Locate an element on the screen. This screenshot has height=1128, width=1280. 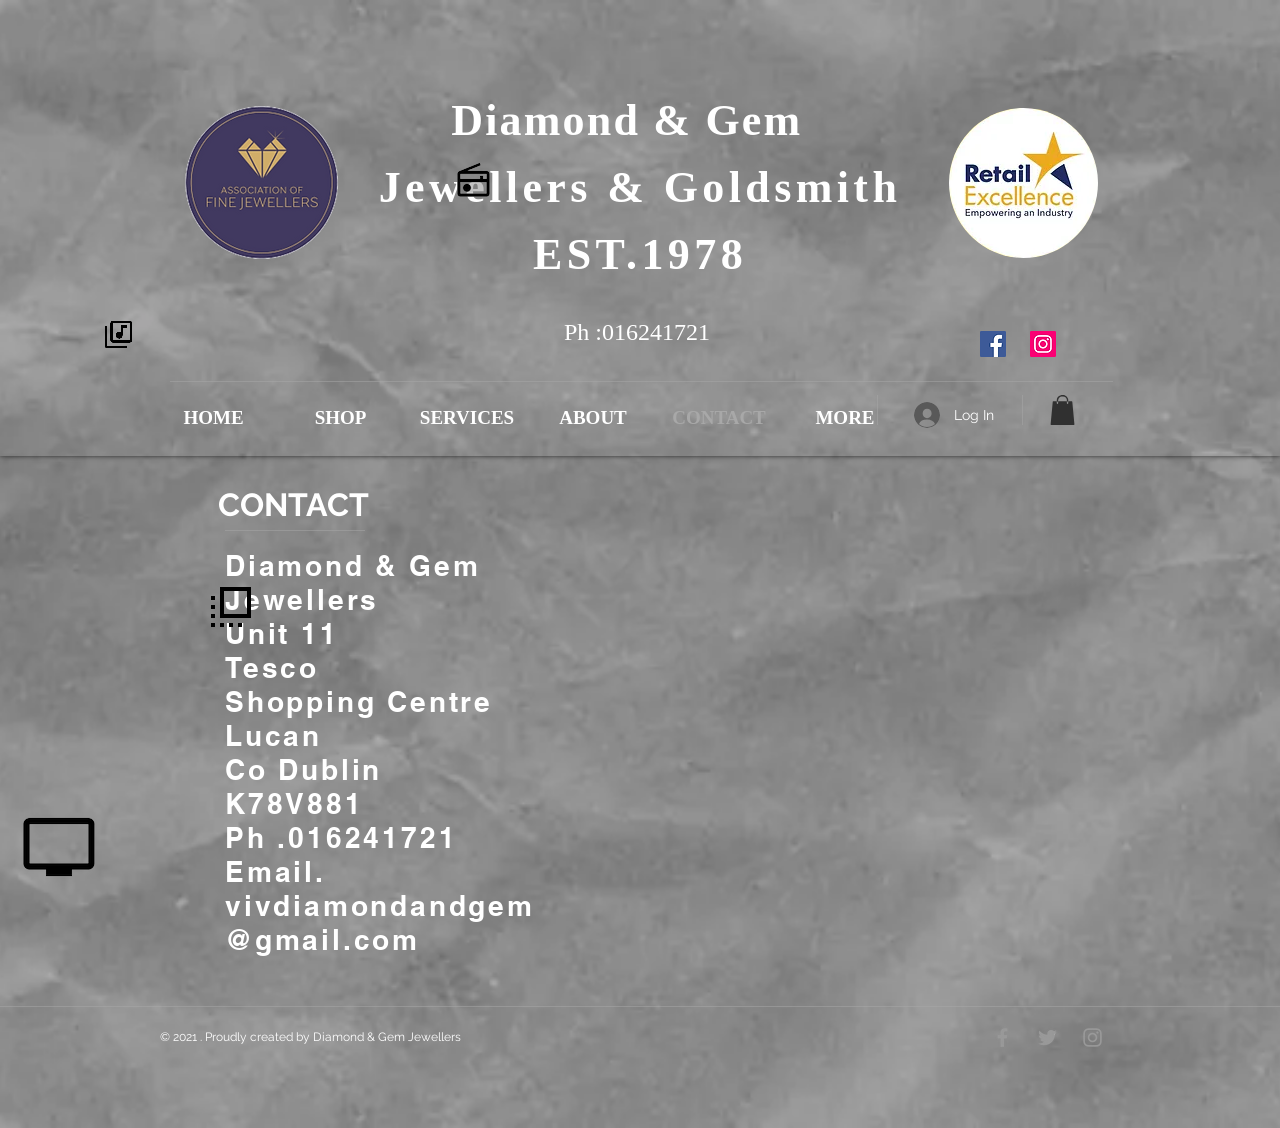
access radio or audio streaming is located at coordinates (473, 180).